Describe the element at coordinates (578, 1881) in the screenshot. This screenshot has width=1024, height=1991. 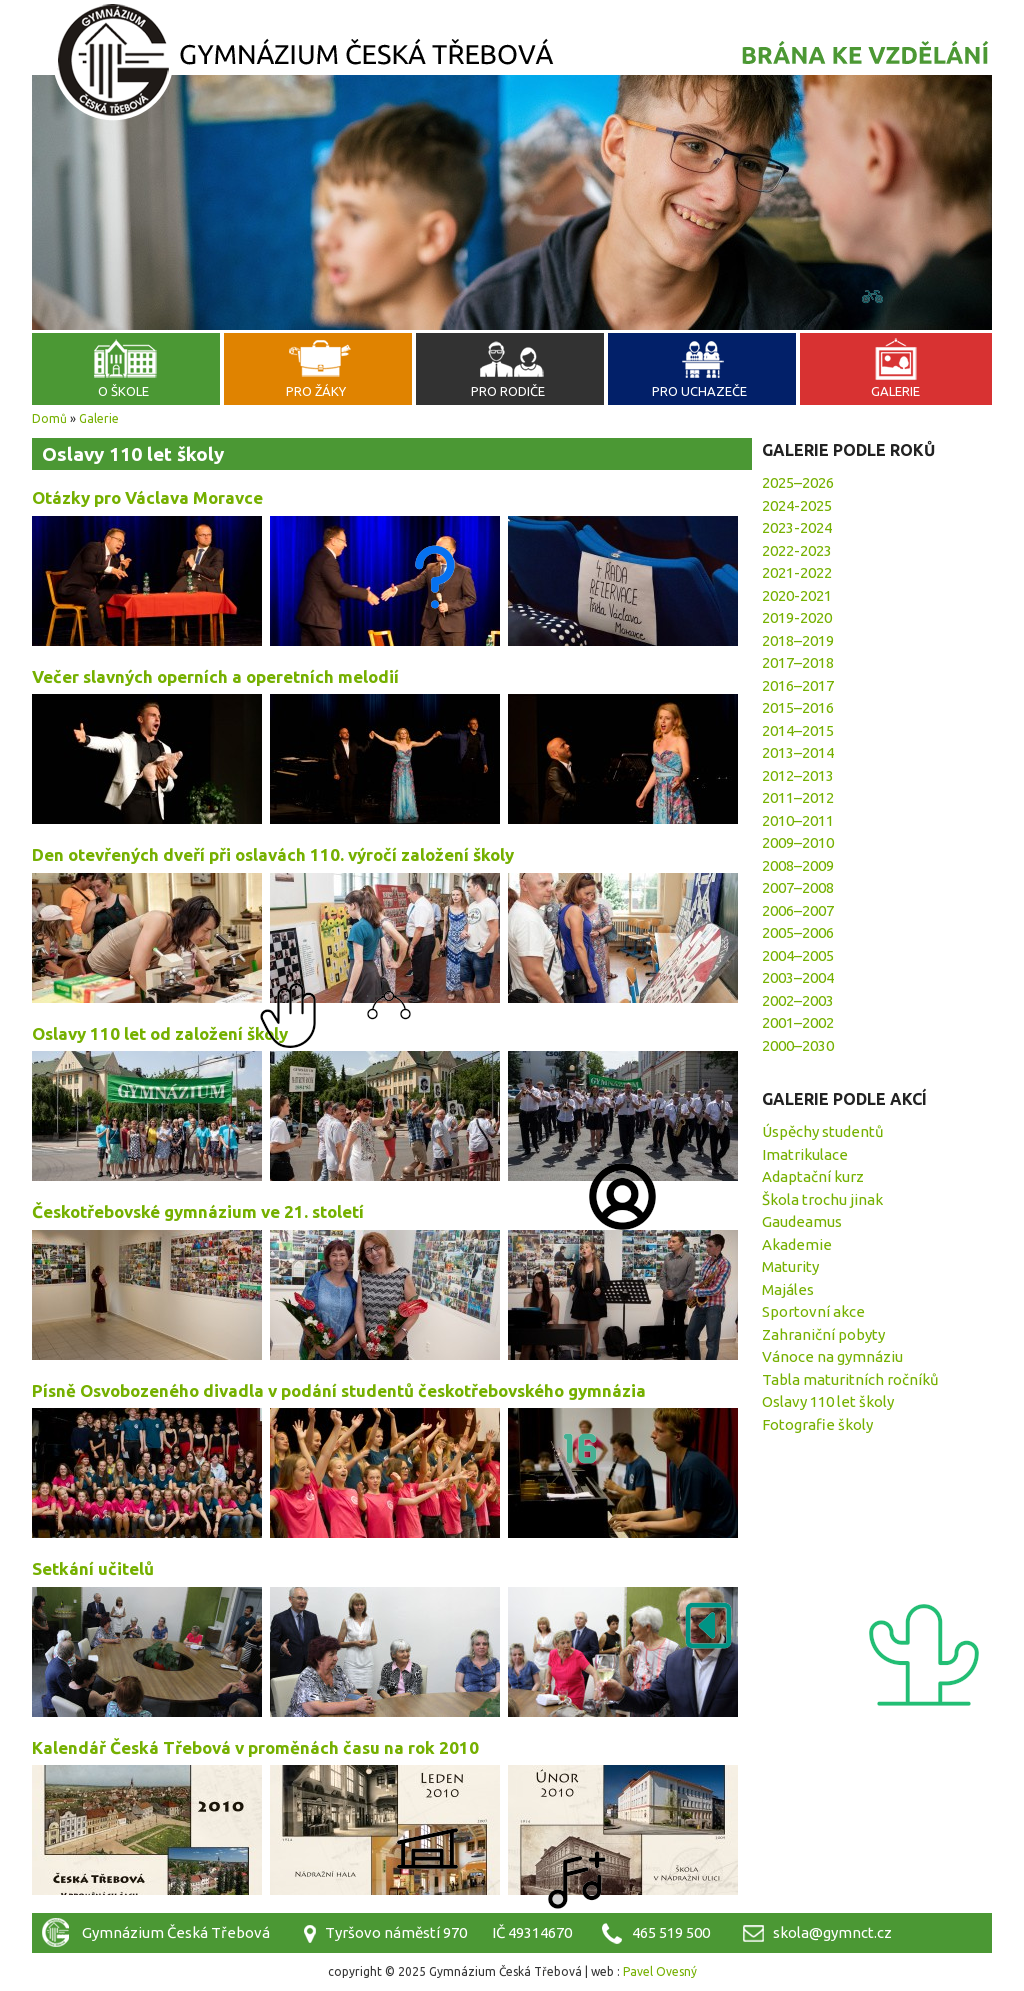
I see `add a new song to your library` at that location.